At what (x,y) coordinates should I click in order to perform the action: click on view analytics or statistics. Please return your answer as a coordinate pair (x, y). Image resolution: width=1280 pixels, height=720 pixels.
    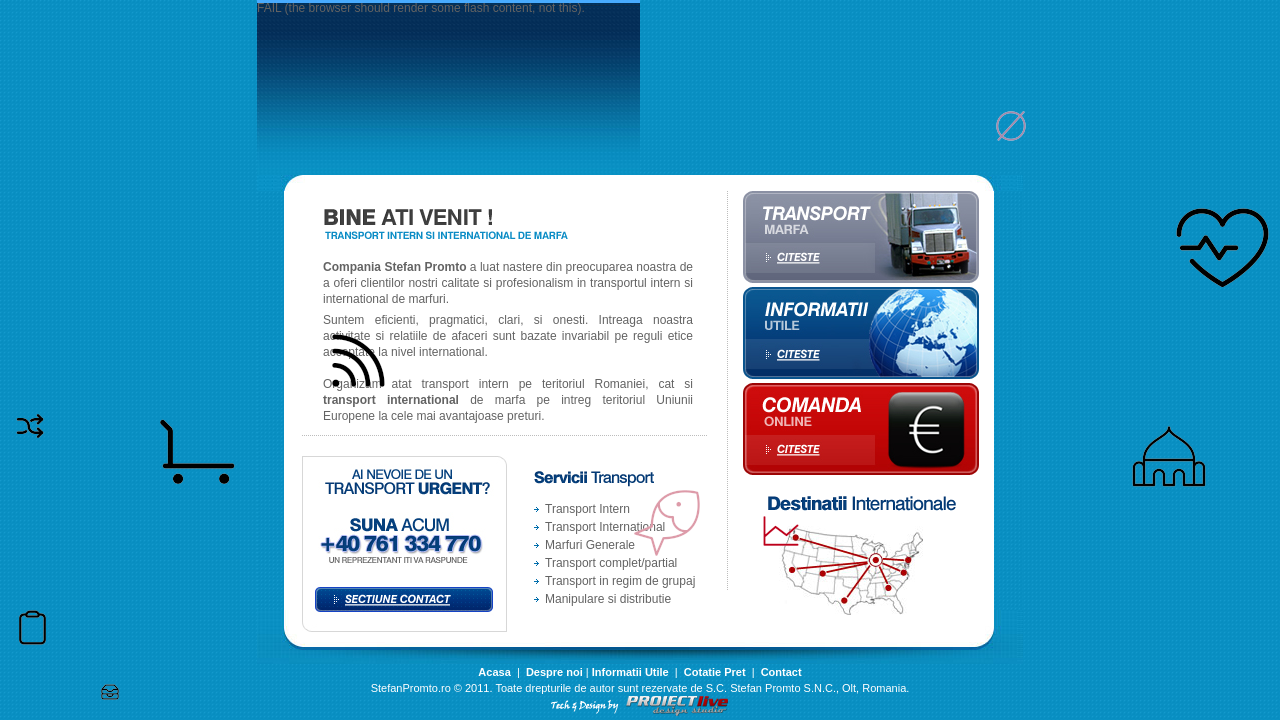
    Looking at the image, I should click on (781, 531).